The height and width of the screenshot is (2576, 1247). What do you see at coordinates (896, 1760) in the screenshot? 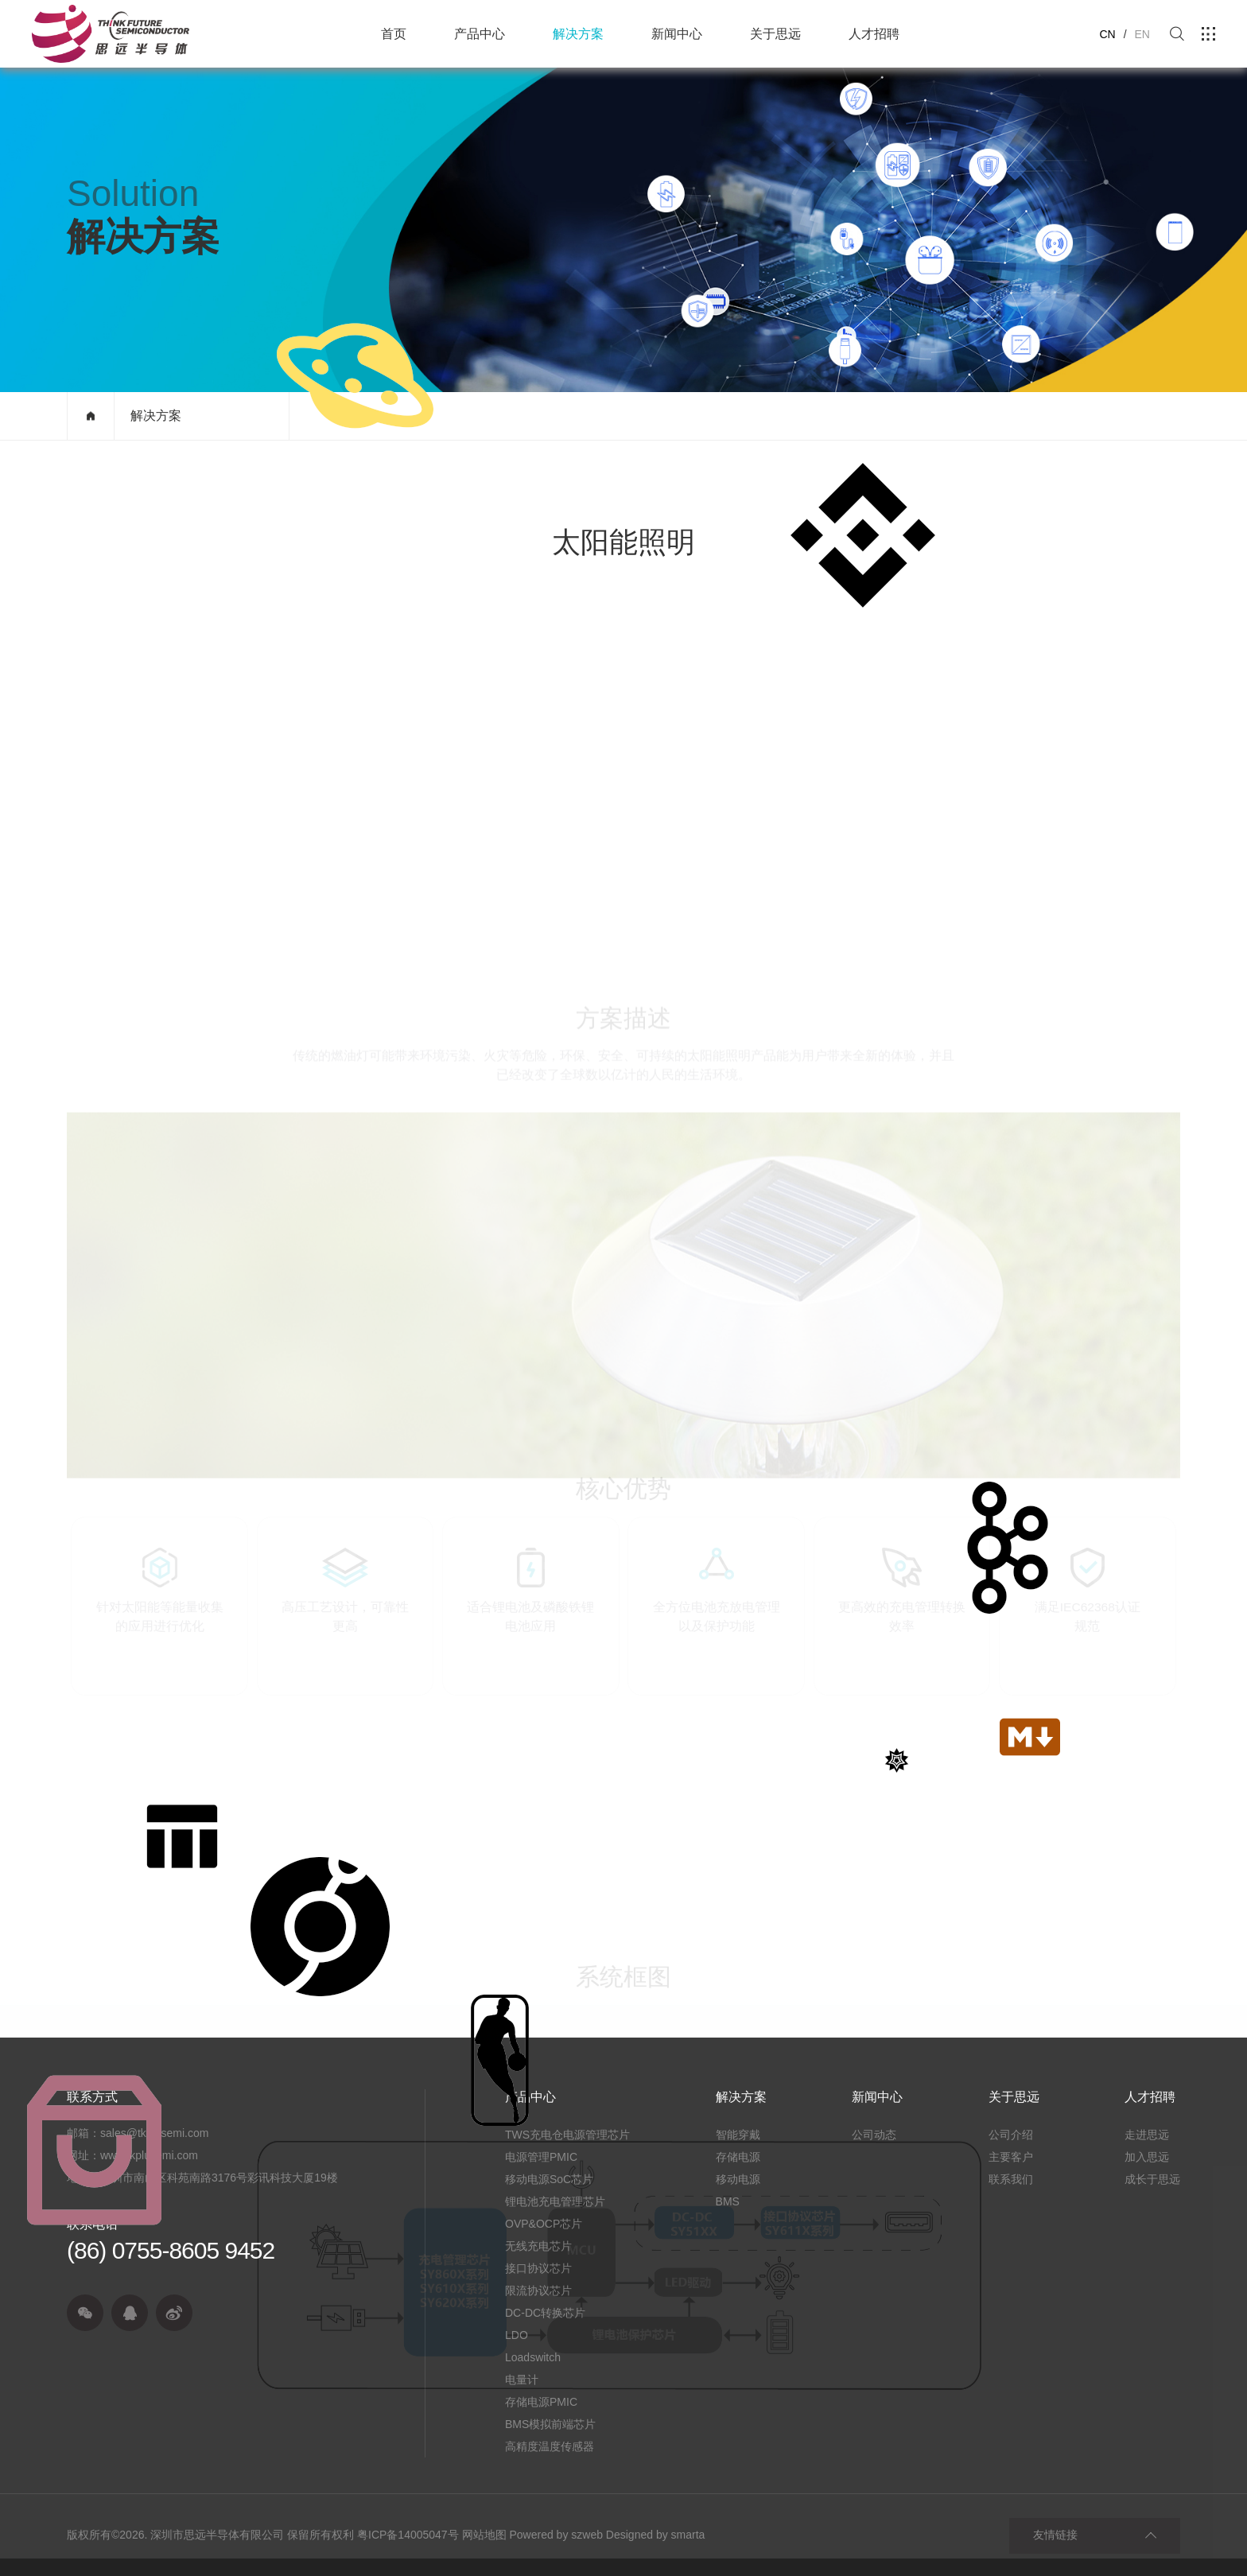
I see `open wolfram mathematica application` at bounding box center [896, 1760].